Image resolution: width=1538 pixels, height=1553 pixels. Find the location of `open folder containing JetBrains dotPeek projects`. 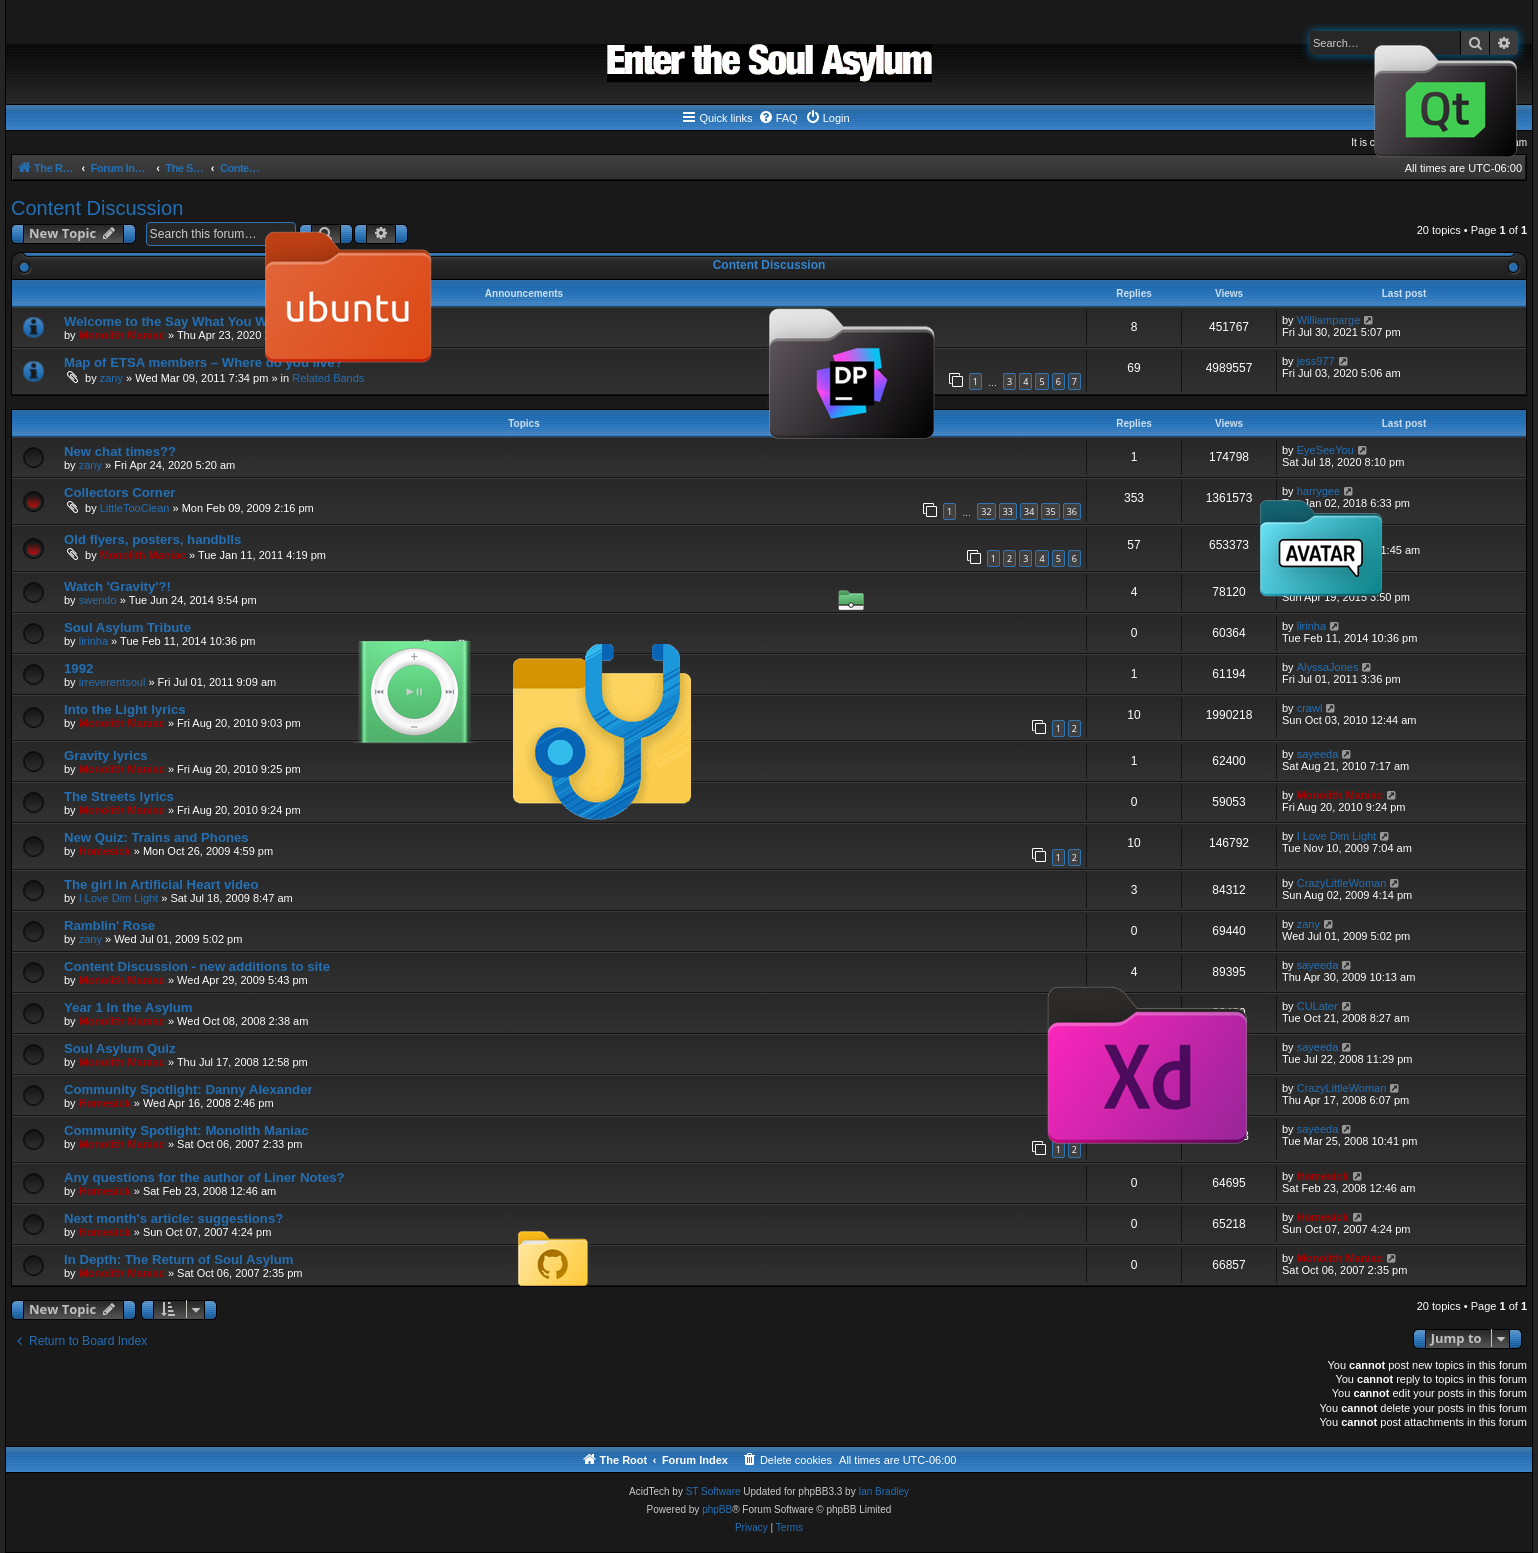

open folder containing JetBrains dotPeek projects is located at coordinates (851, 378).